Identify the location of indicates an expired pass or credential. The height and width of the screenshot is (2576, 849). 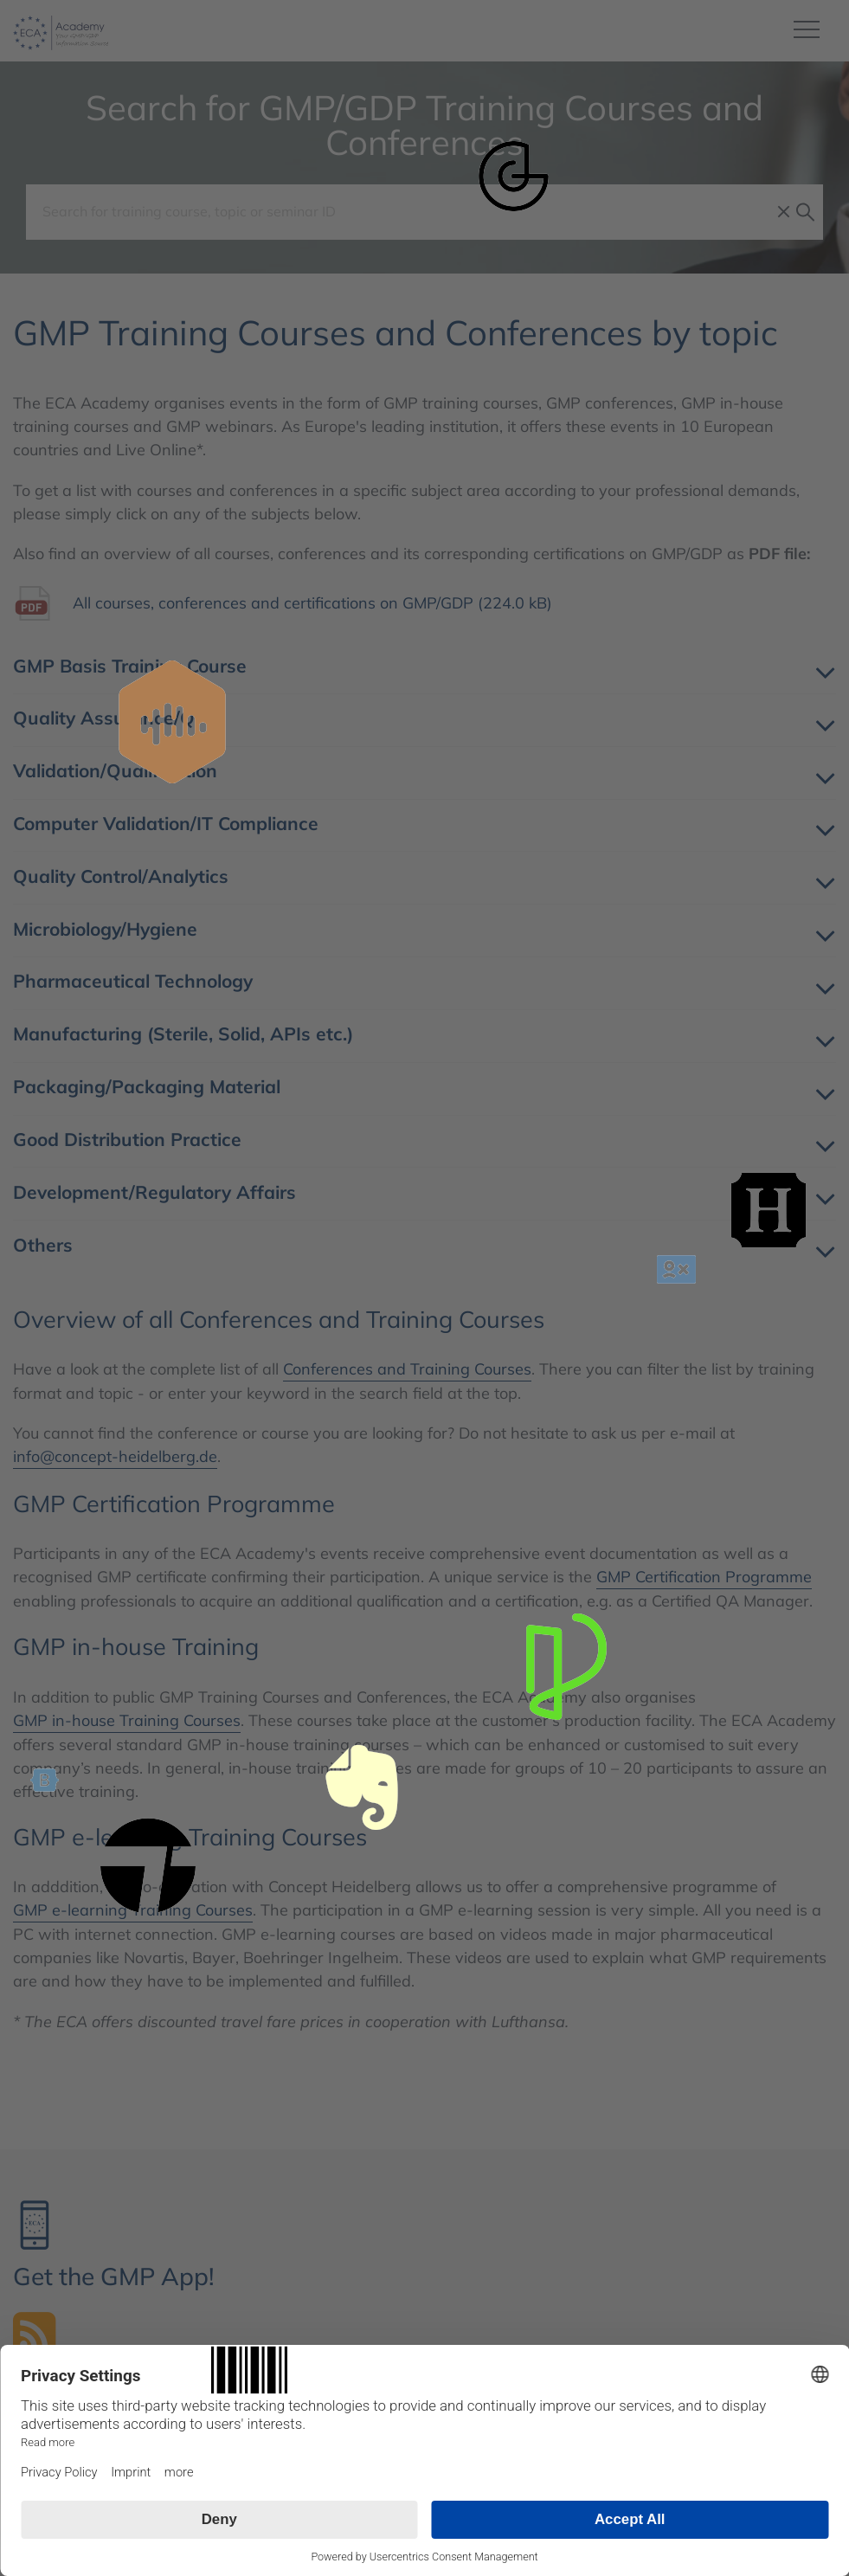
(676, 1269).